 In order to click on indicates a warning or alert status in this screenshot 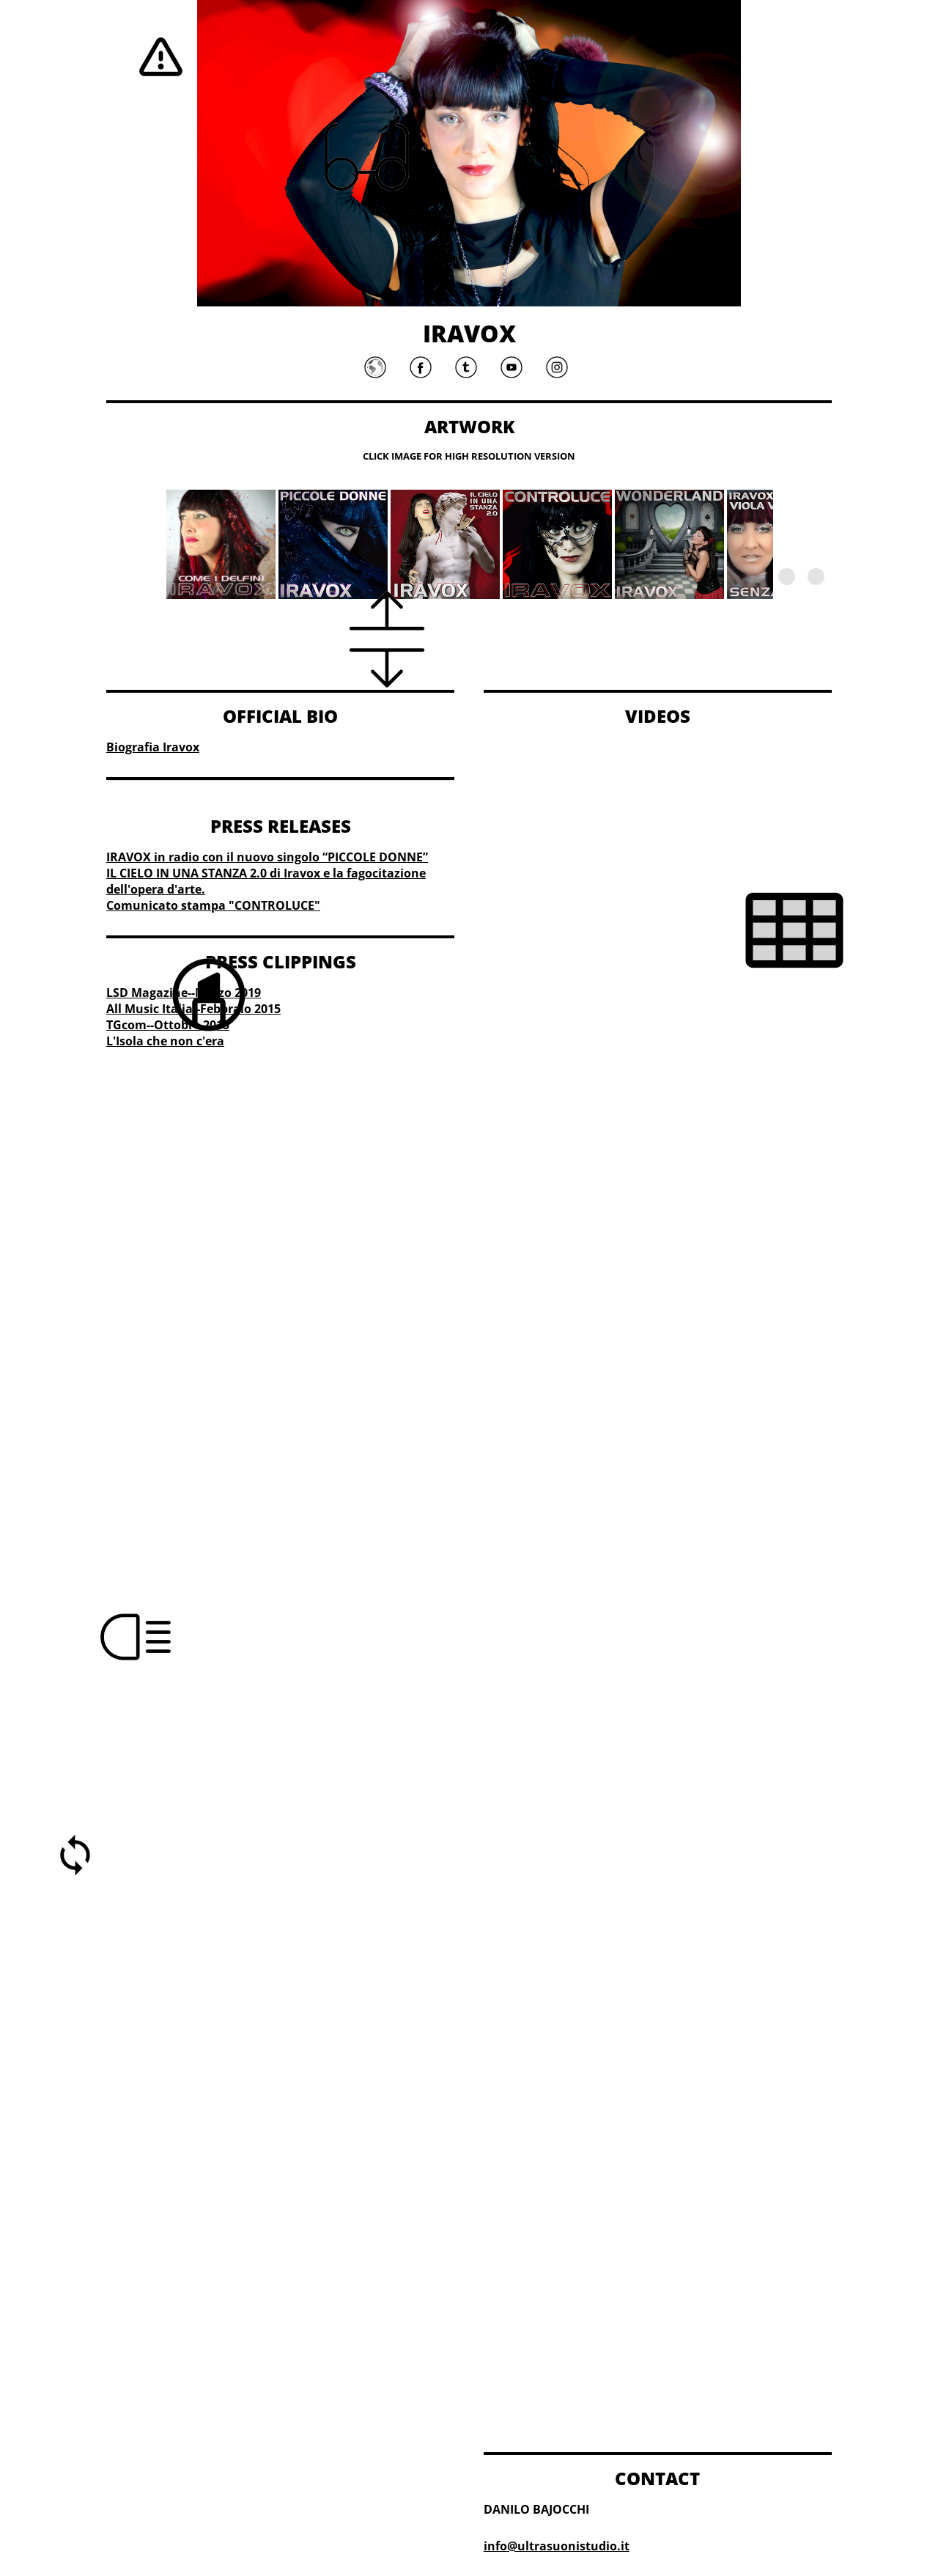, I will do `click(160, 57)`.